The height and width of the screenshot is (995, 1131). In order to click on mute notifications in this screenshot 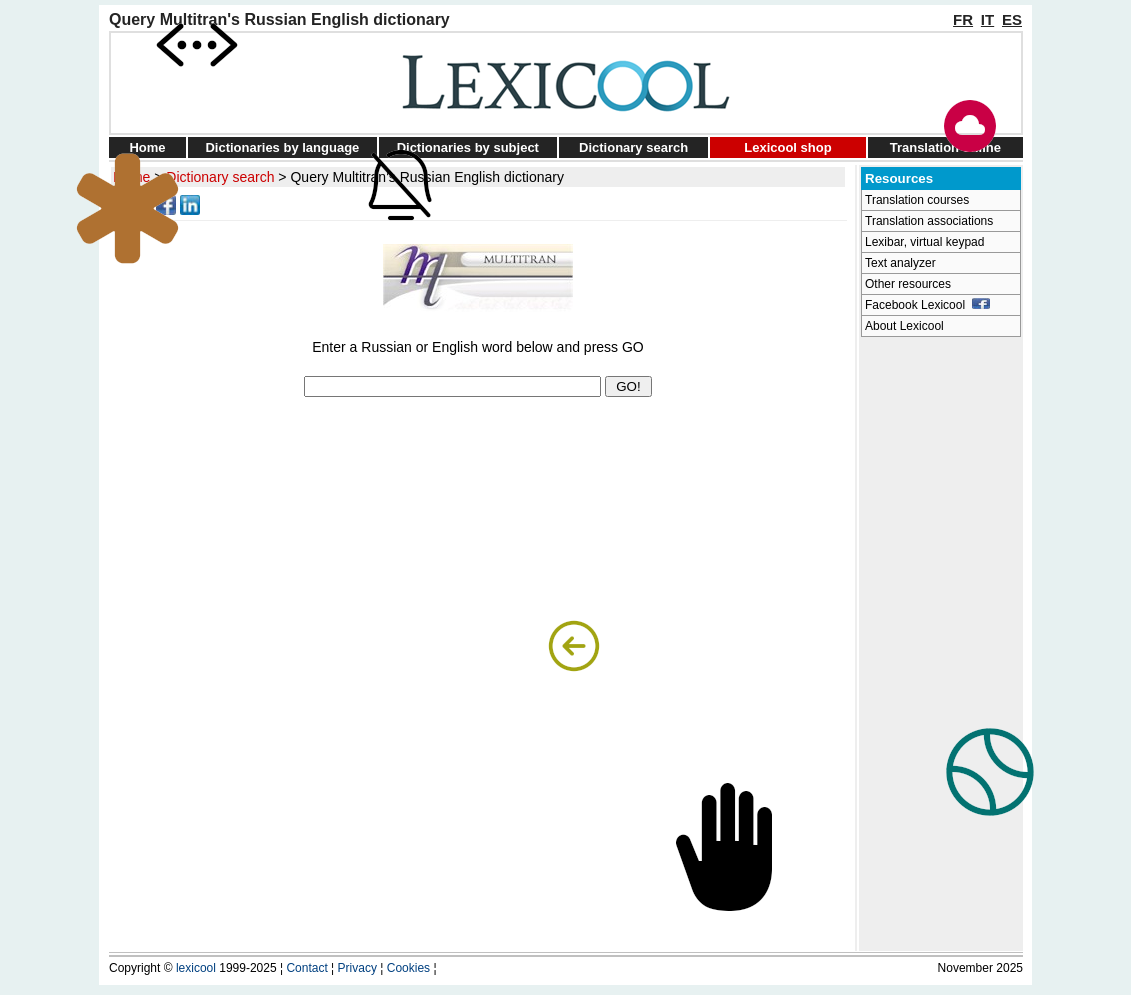, I will do `click(401, 185)`.